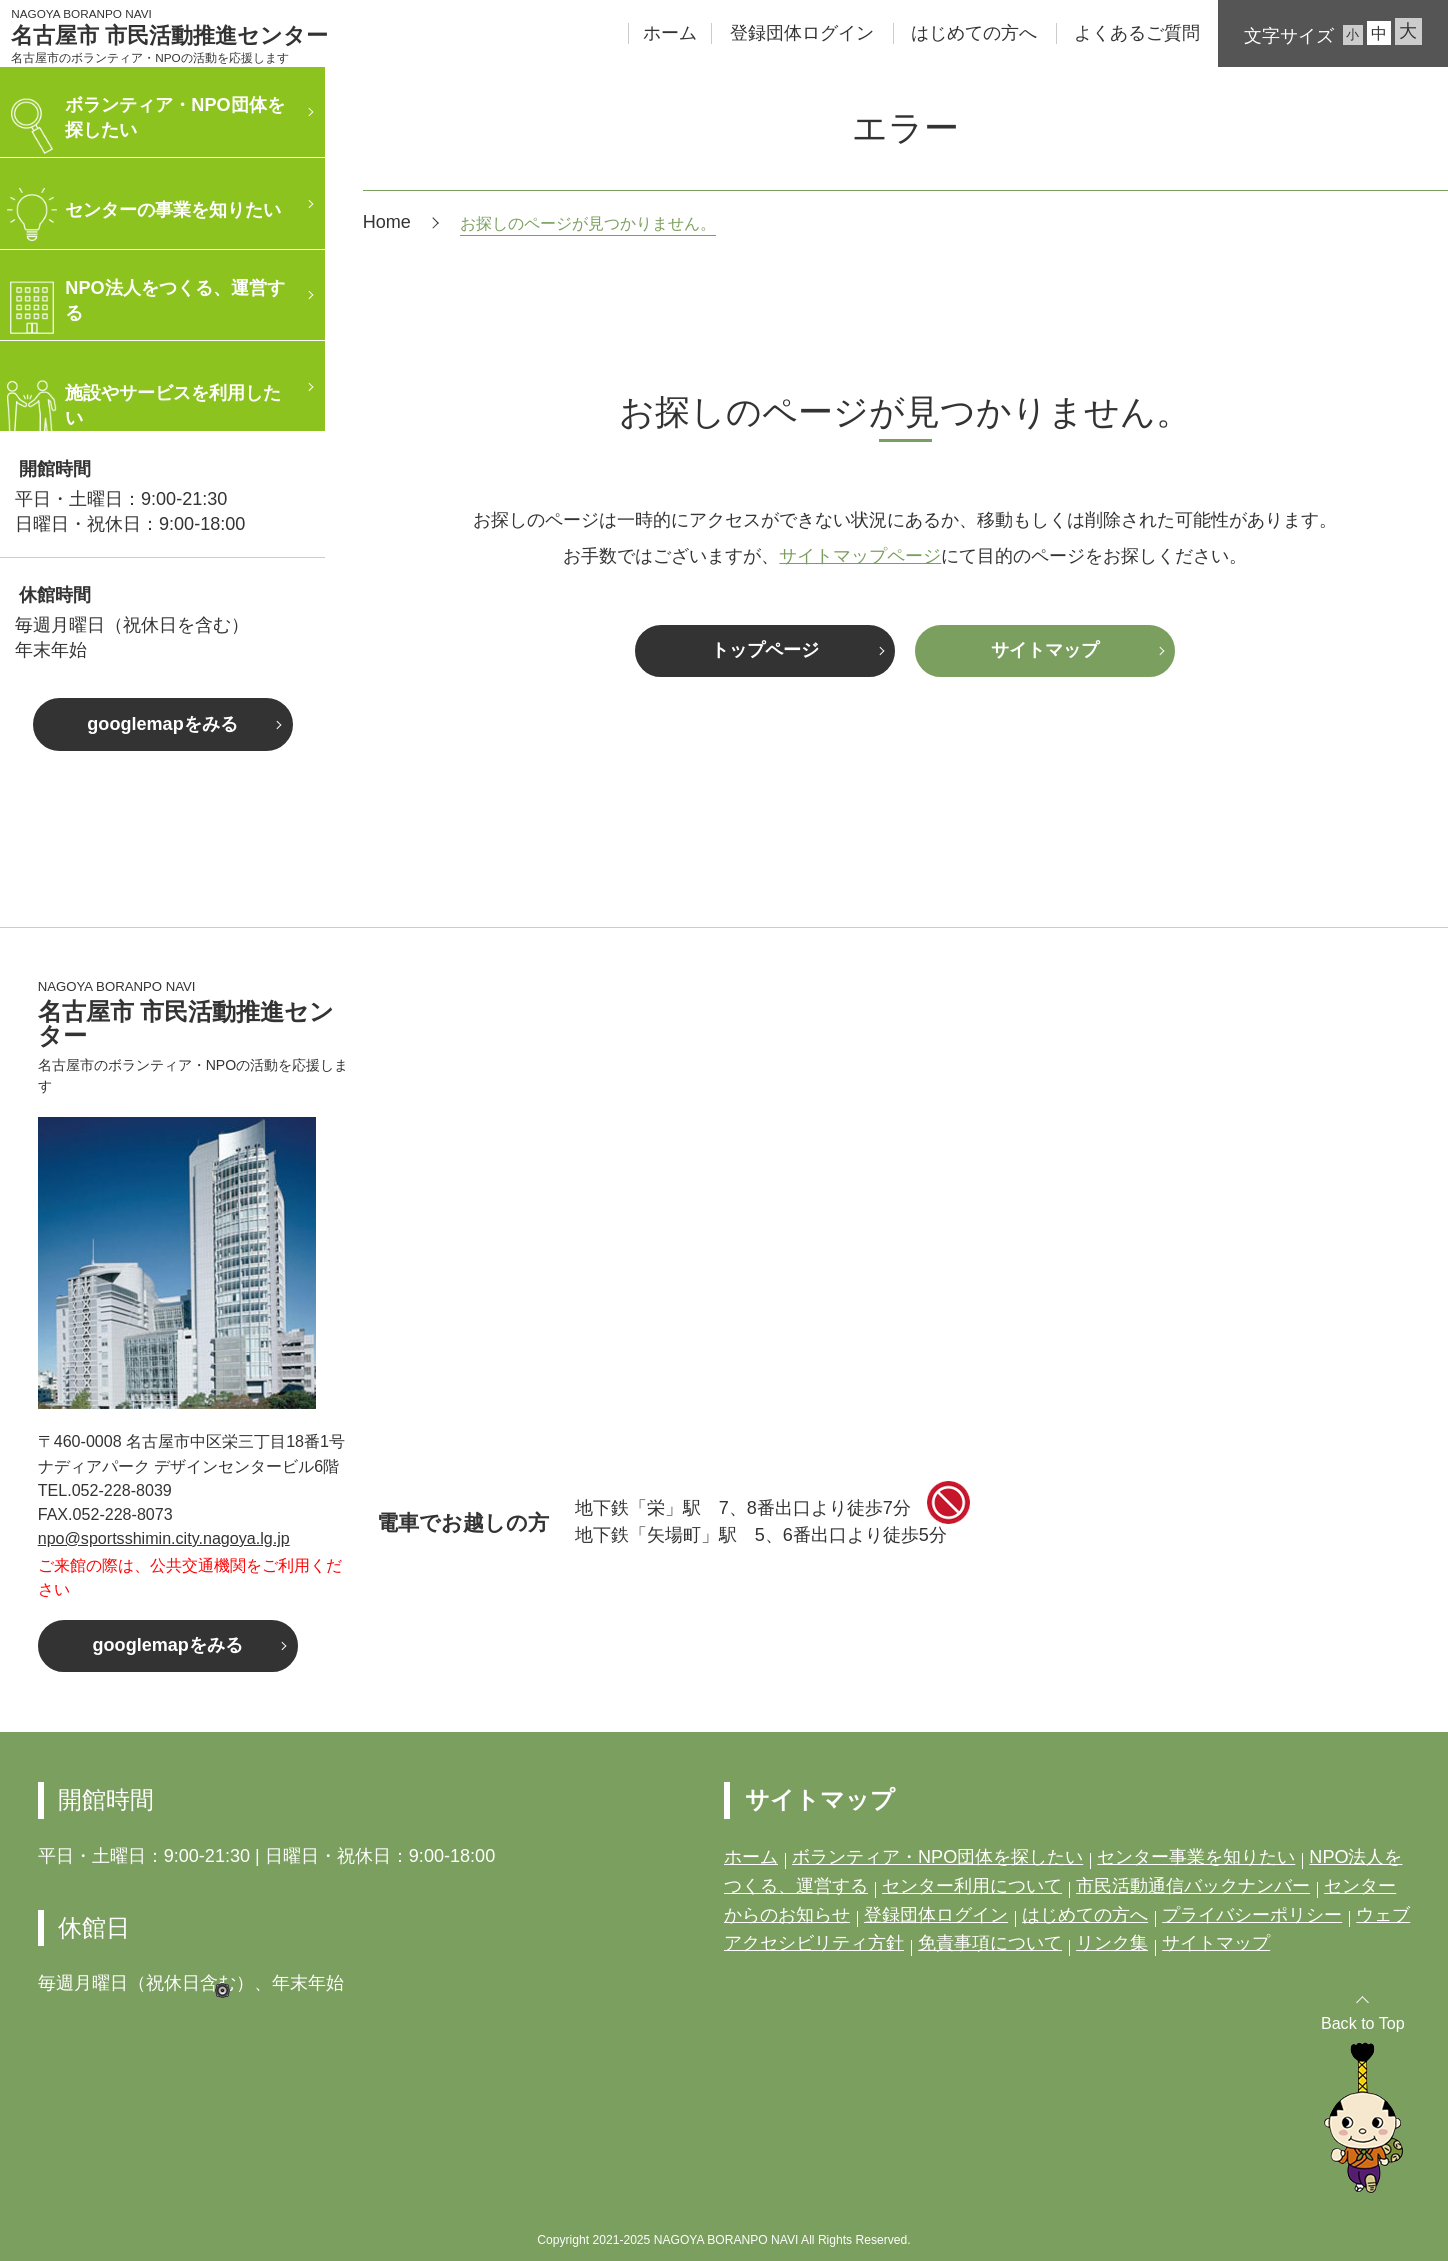  I want to click on delete selected email message, so click(948, 1502).